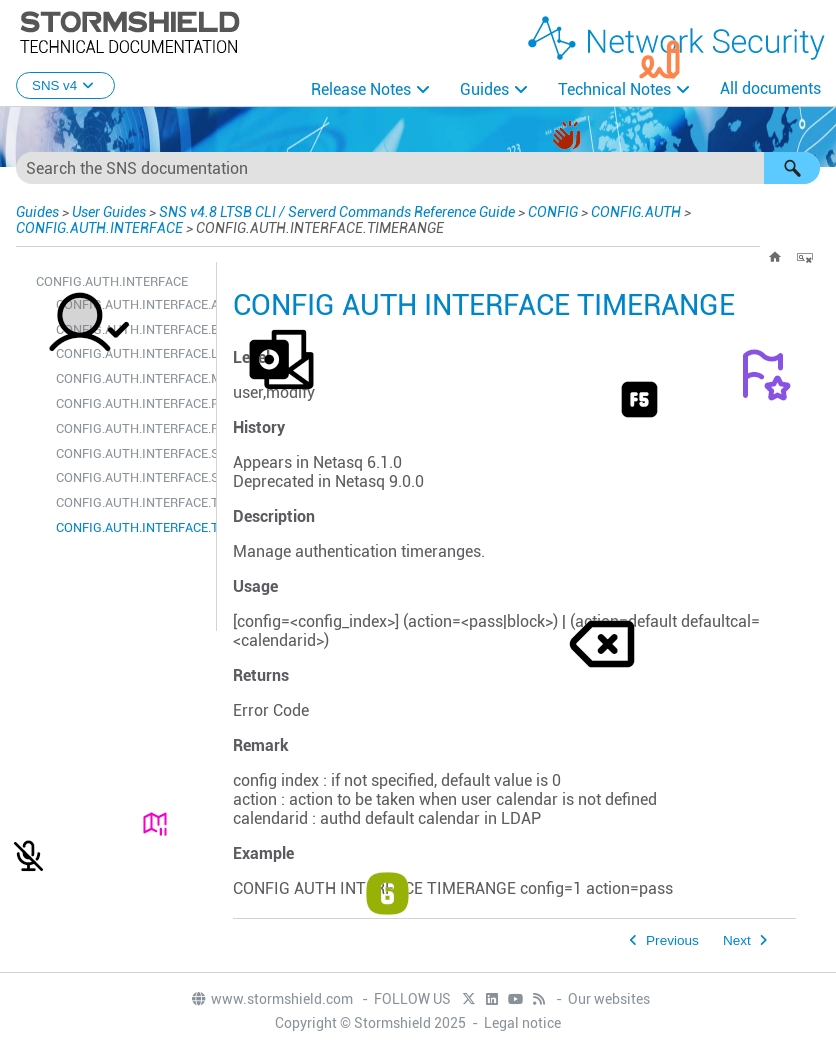  Describe the element at coordinates (155, 823) in the screenshot. I see `pause map navigation or tracking` at that location.